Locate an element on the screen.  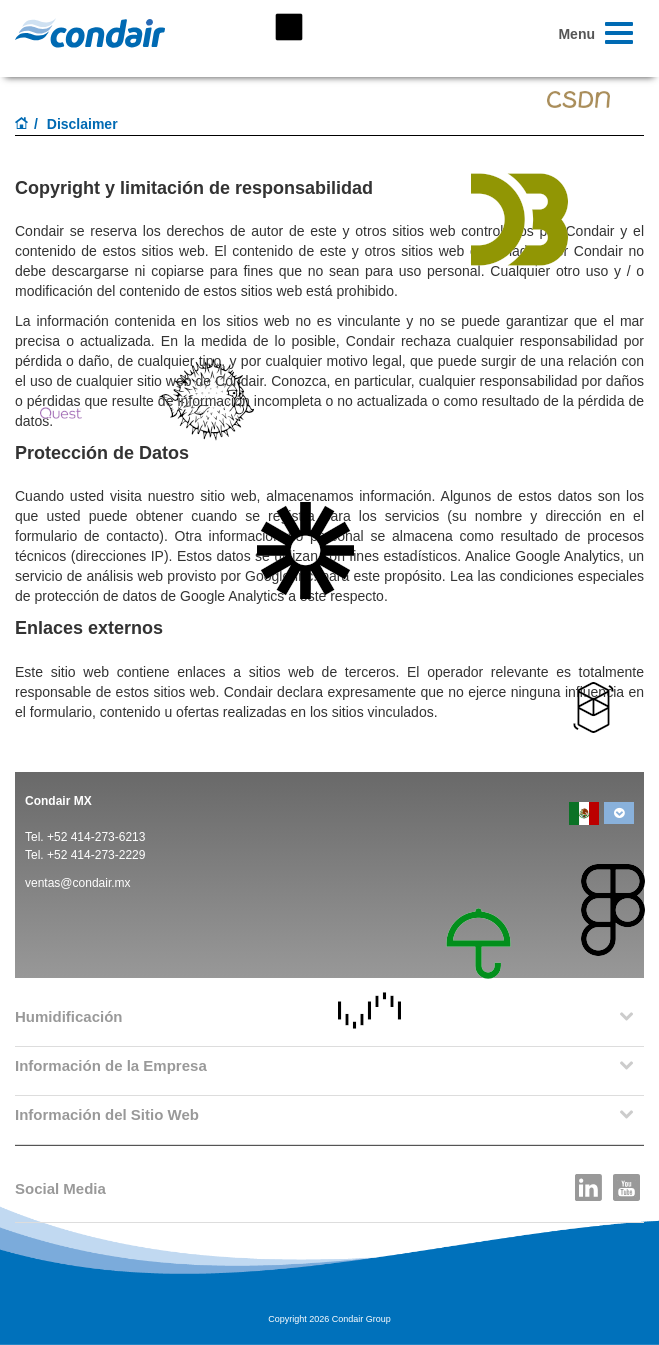
D3.js data visualization library logo is located at coordinates (519, 219).